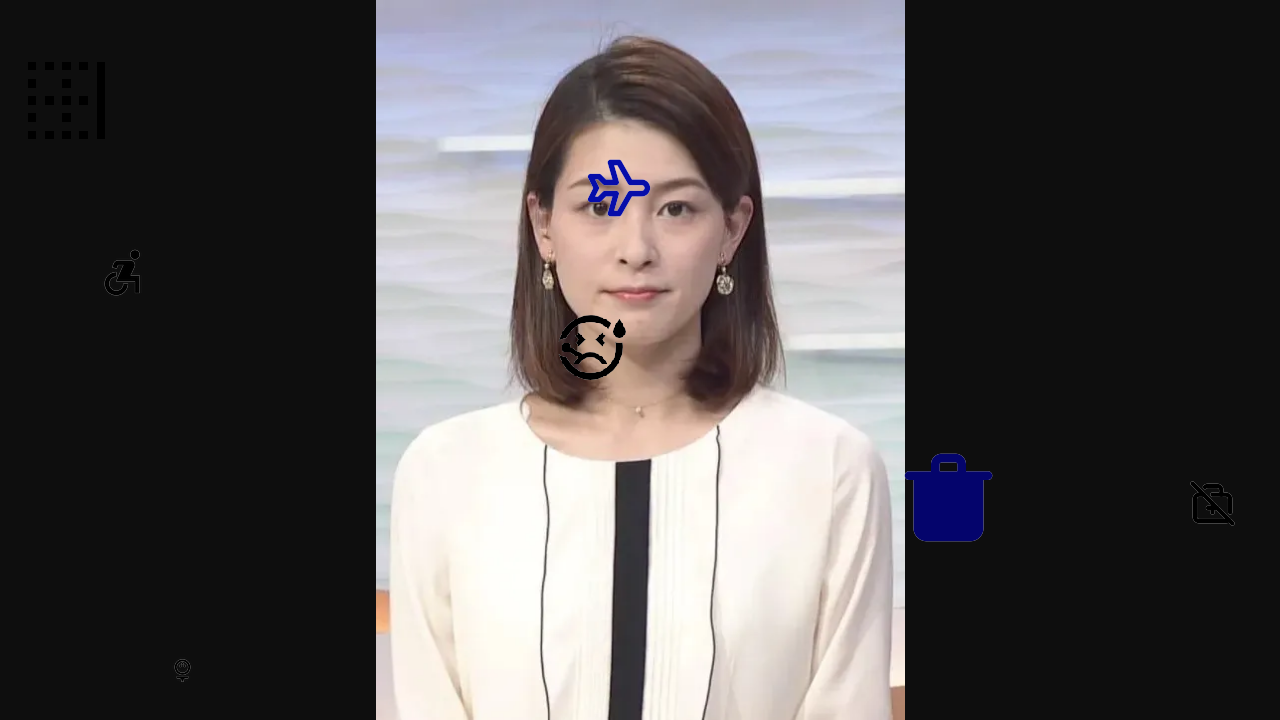 The image size is (1280, 720). Describe the element at coordinates (121, 272) in the screenshot. I see `indicates wheelchair accessible route or entrance` at that location.